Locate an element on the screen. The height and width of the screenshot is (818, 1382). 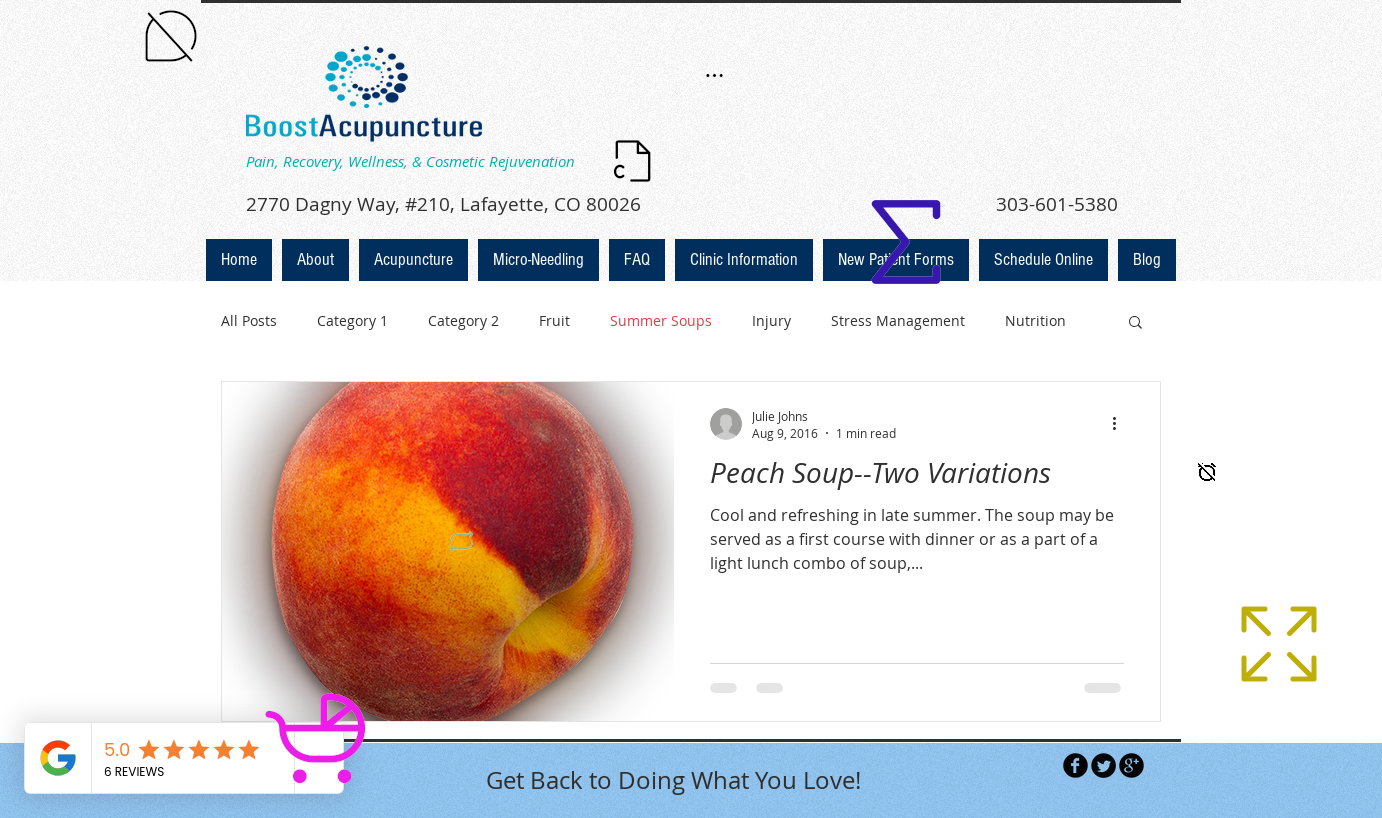
expand to fullscreen mode is located at coordinates (1279, 644).